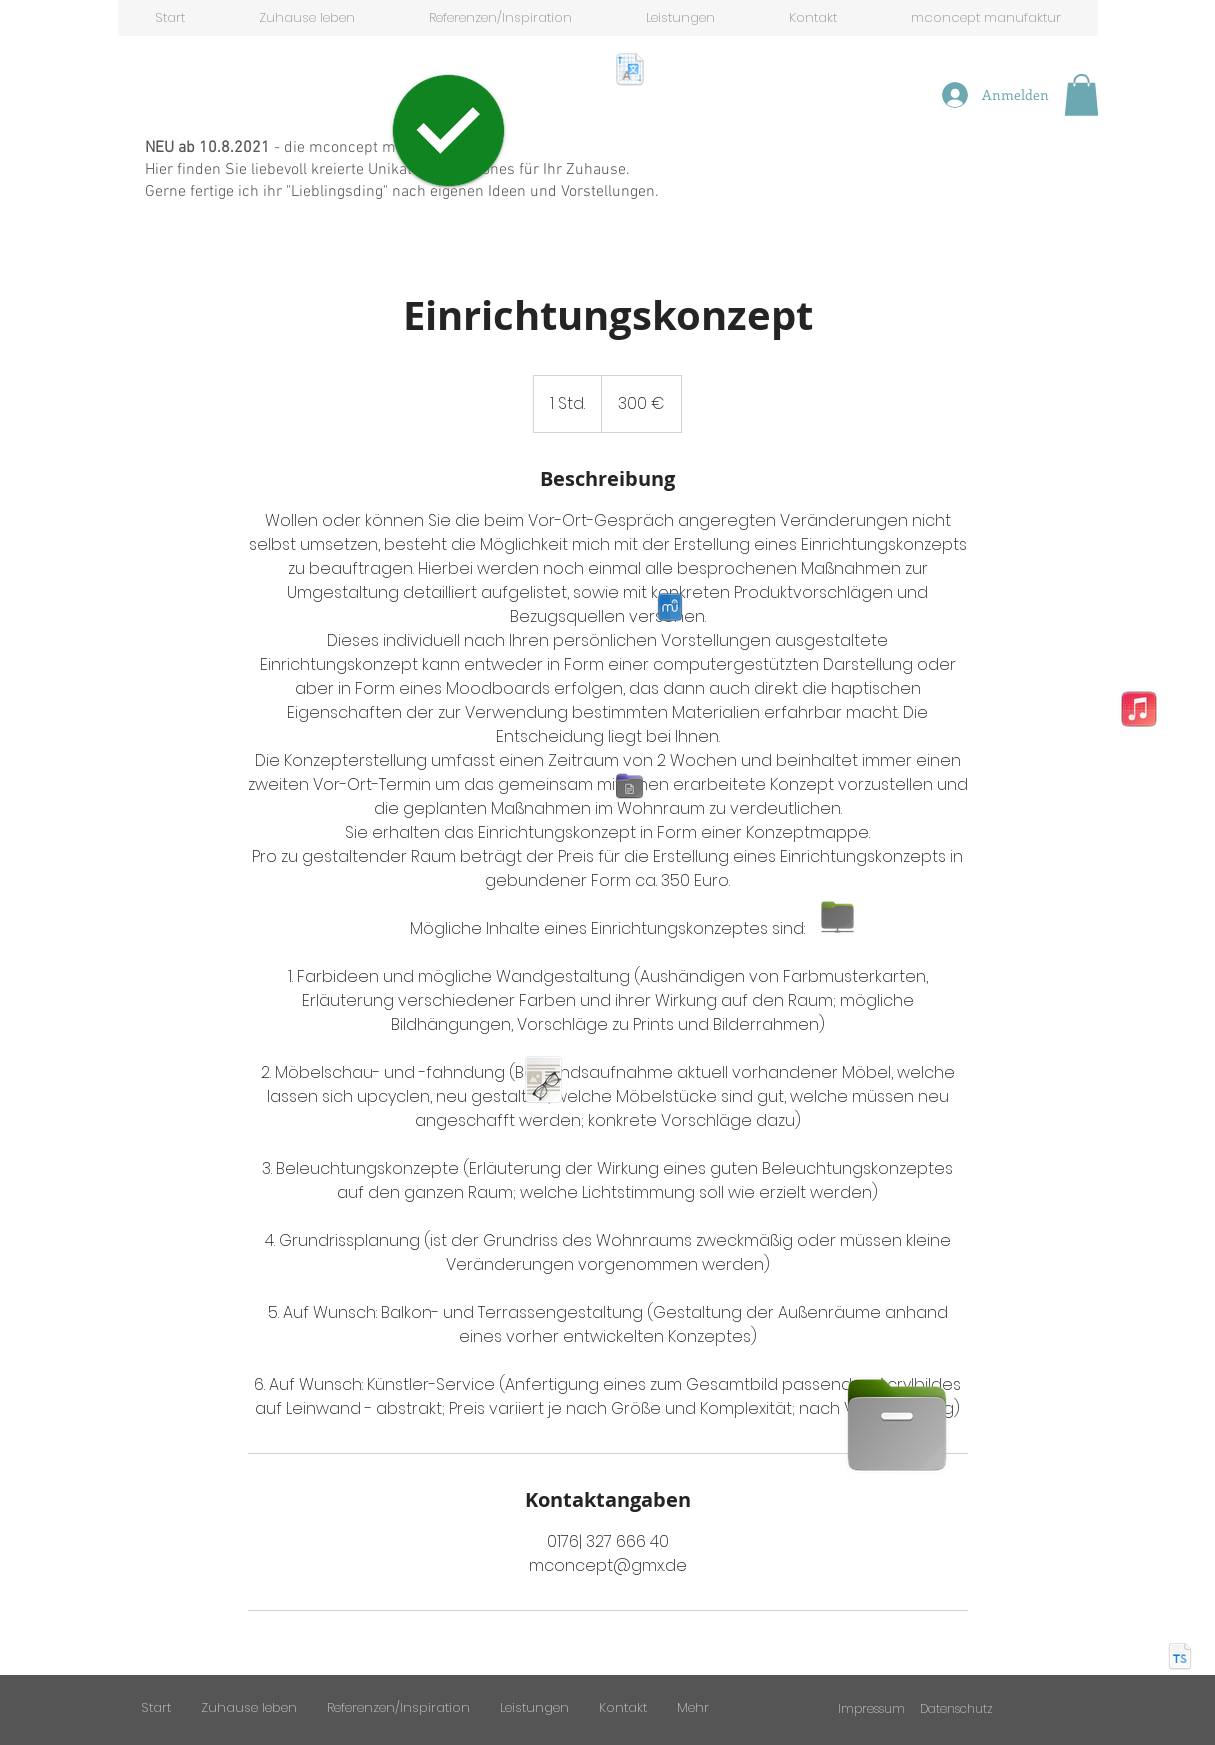 The height and width of the screenshot is (1745, 1215). What do you see at coordinates (897, 1425) in the screenshot?
I see `open file manager application` at bounding box center [897, 1425].